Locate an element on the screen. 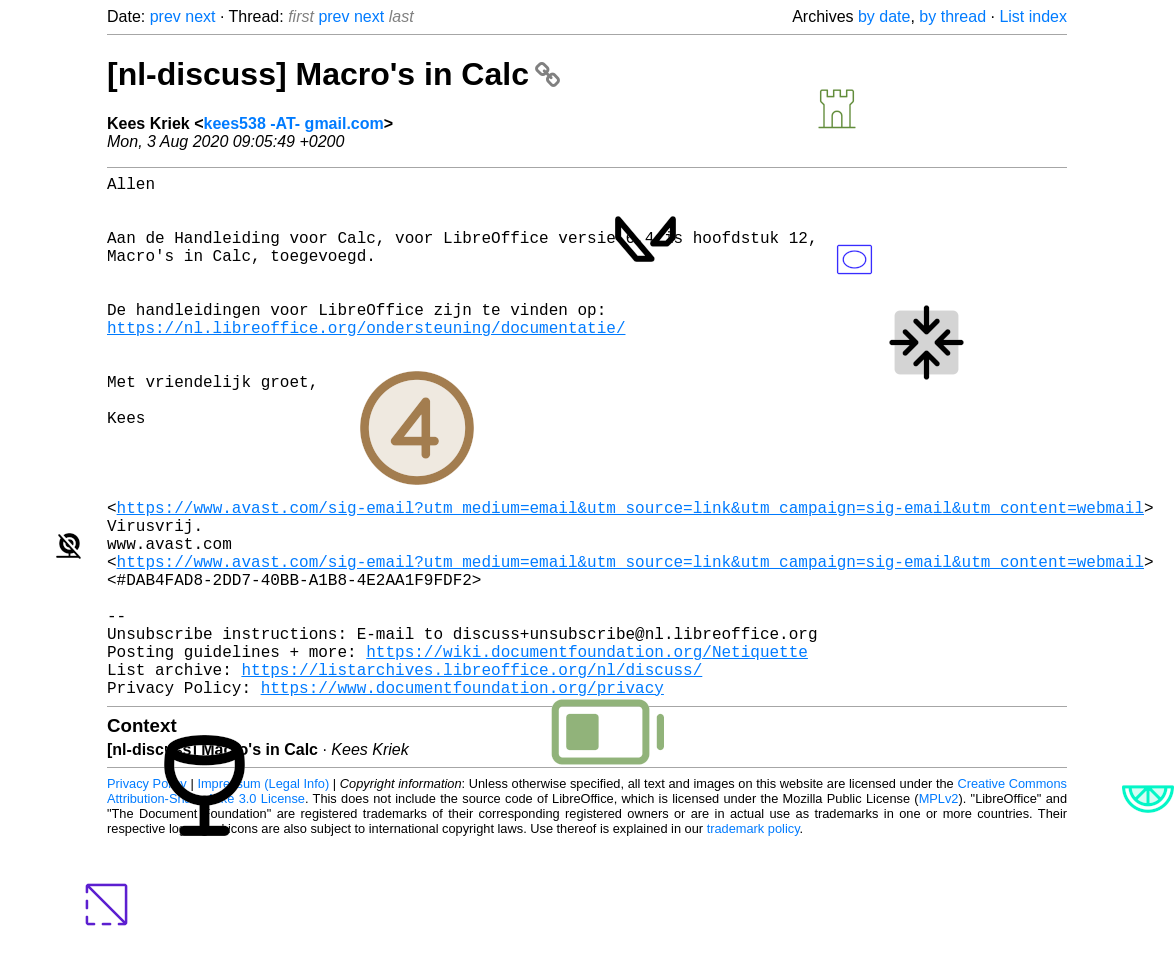 Image resolution: width=1174 pixels, height=975 pixels. view cocktail or drink menu is located at coordinates (204, 785).